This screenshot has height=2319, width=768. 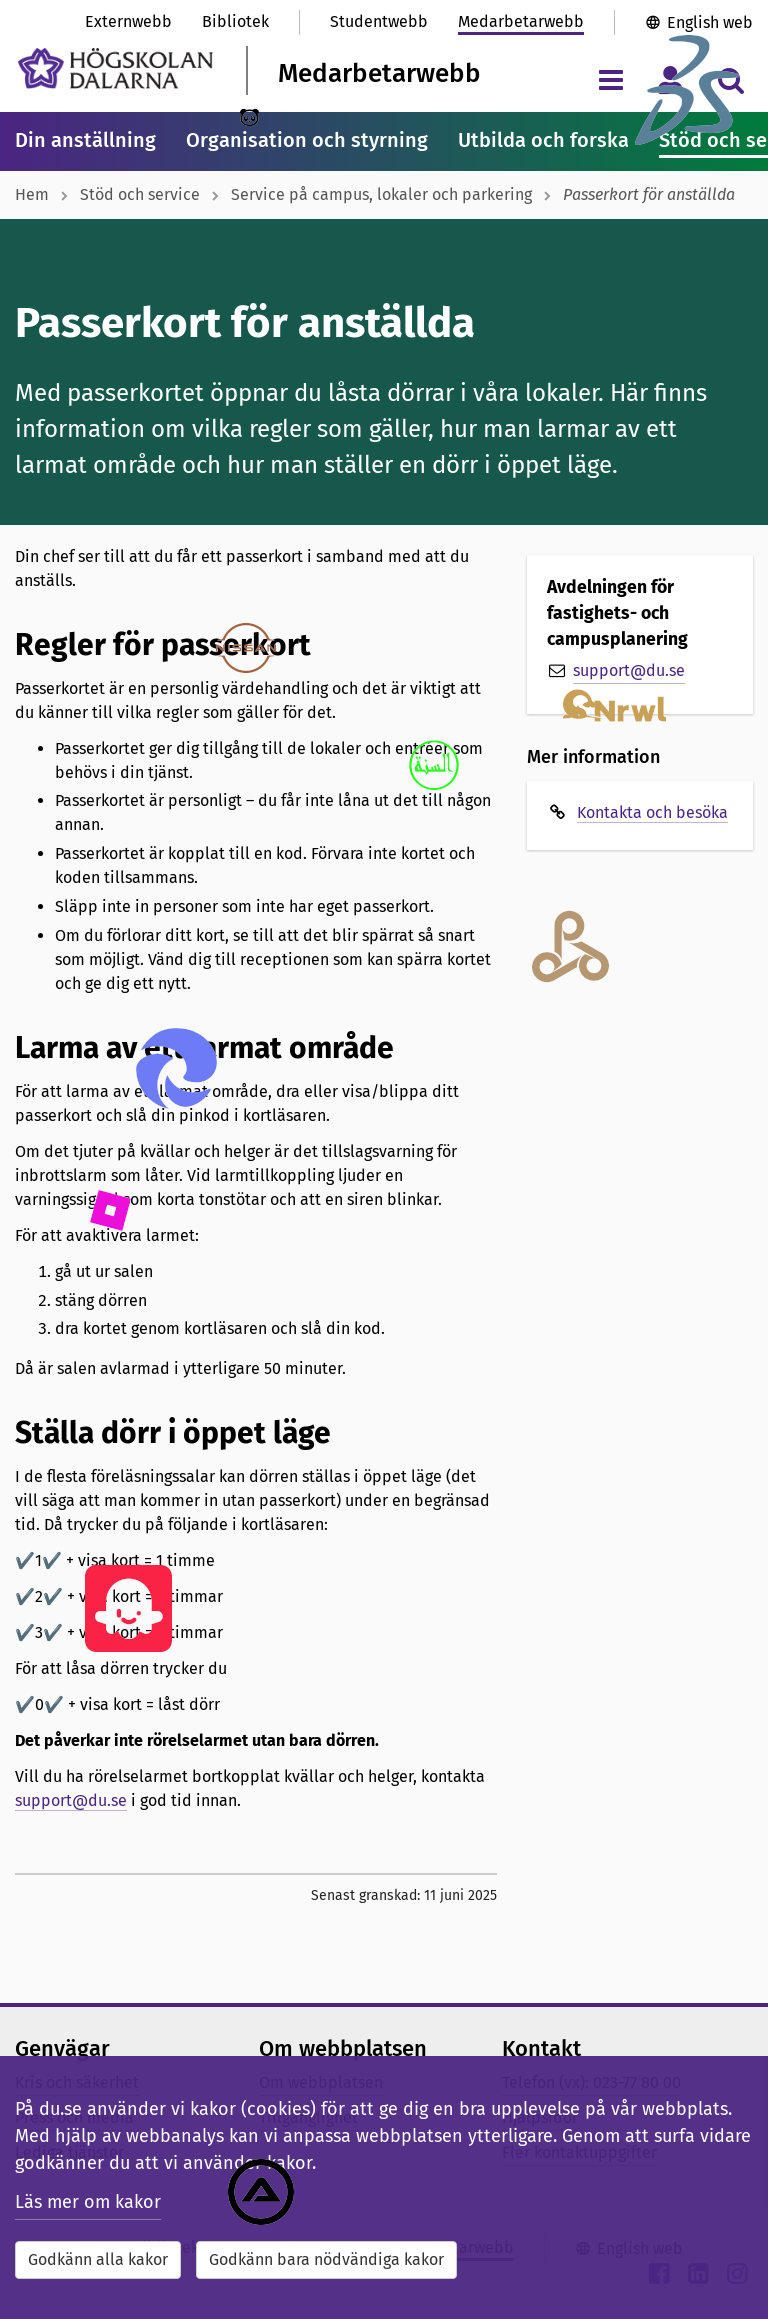 I want to click on autoit scripting language logo, so click(x=261, y=2192).